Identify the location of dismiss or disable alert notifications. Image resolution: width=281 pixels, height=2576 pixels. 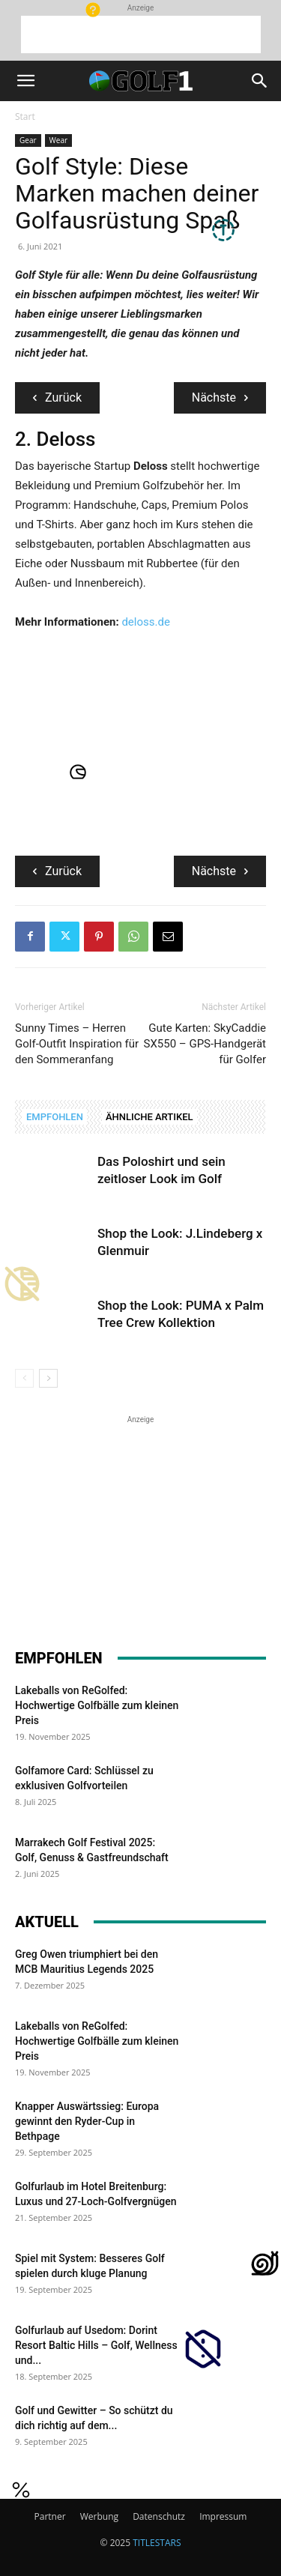
(203, 2349).